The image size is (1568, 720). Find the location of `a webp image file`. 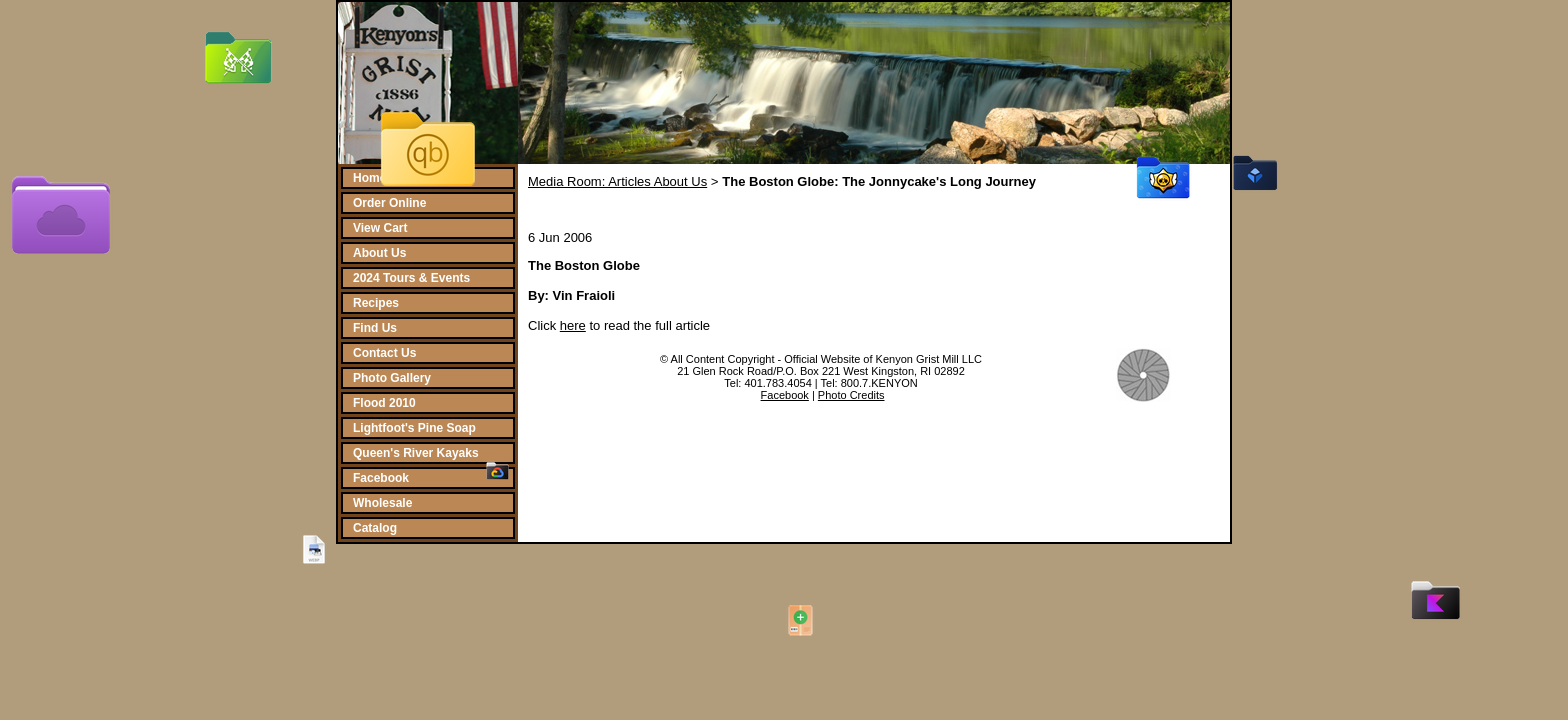

a webp image file is located at coordinates (314, 550).